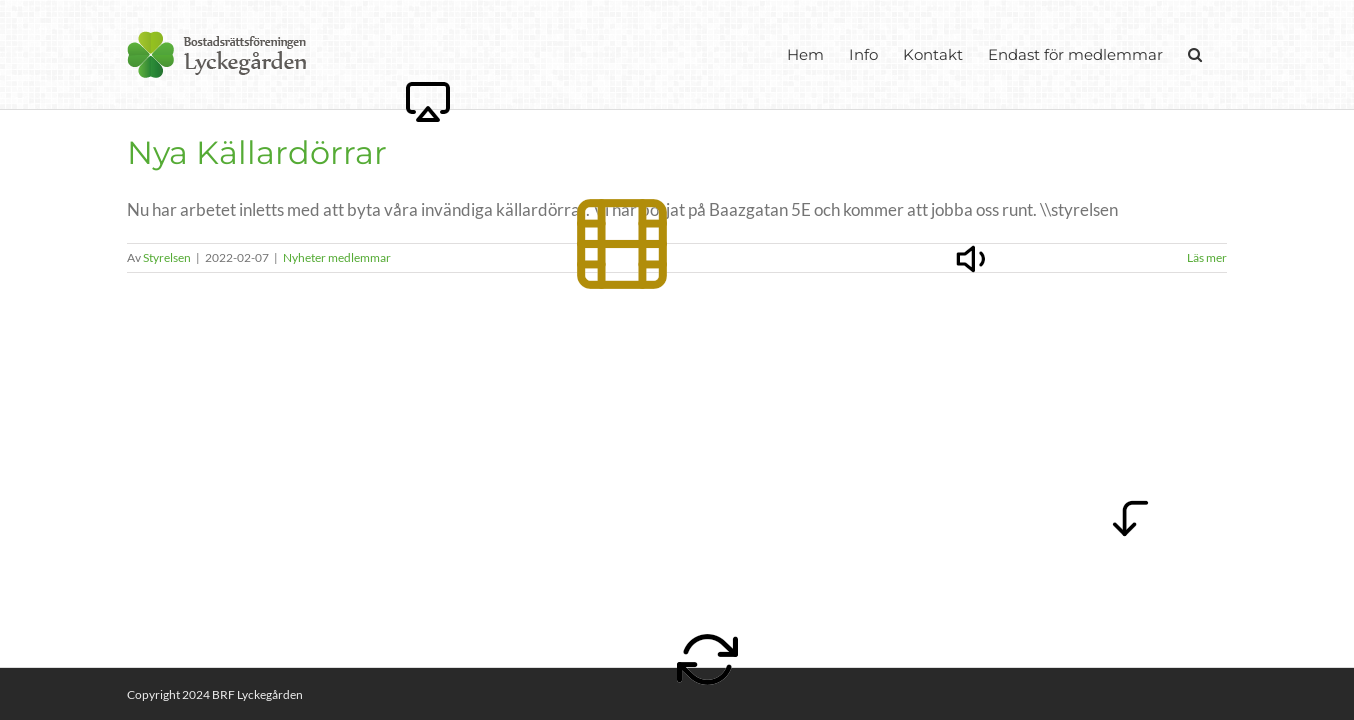 The image size is (1354, 720). I want to click on adjust volume to low level, so click(975, 259).